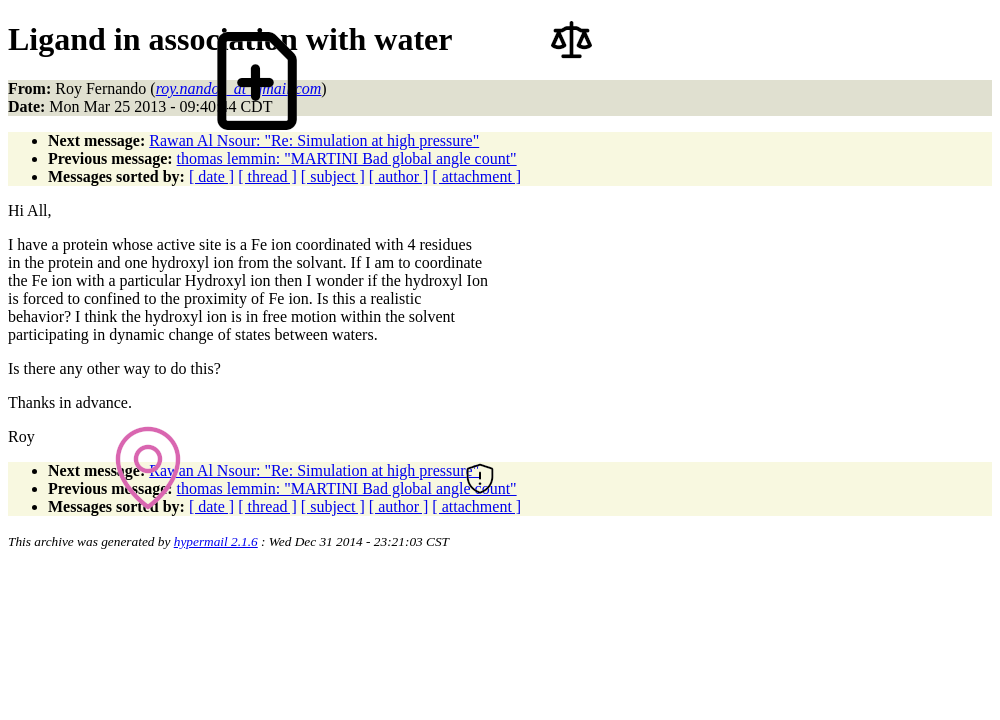 The width and height of the screenshot is (1000, 720). What do you see at coordinates (148, 468) in the screenshot?
I see `view location on map` at bounding box center [148, 468].